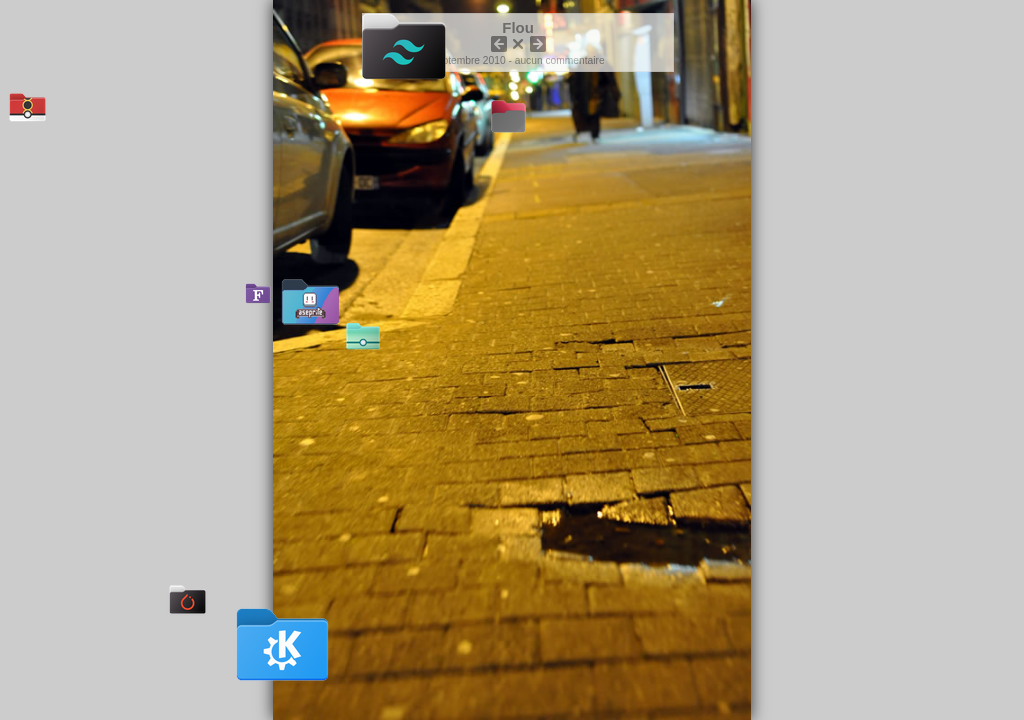 The image size is (1024, 720). I want to click on open folder containing aseprite project files, so click(310, 303).